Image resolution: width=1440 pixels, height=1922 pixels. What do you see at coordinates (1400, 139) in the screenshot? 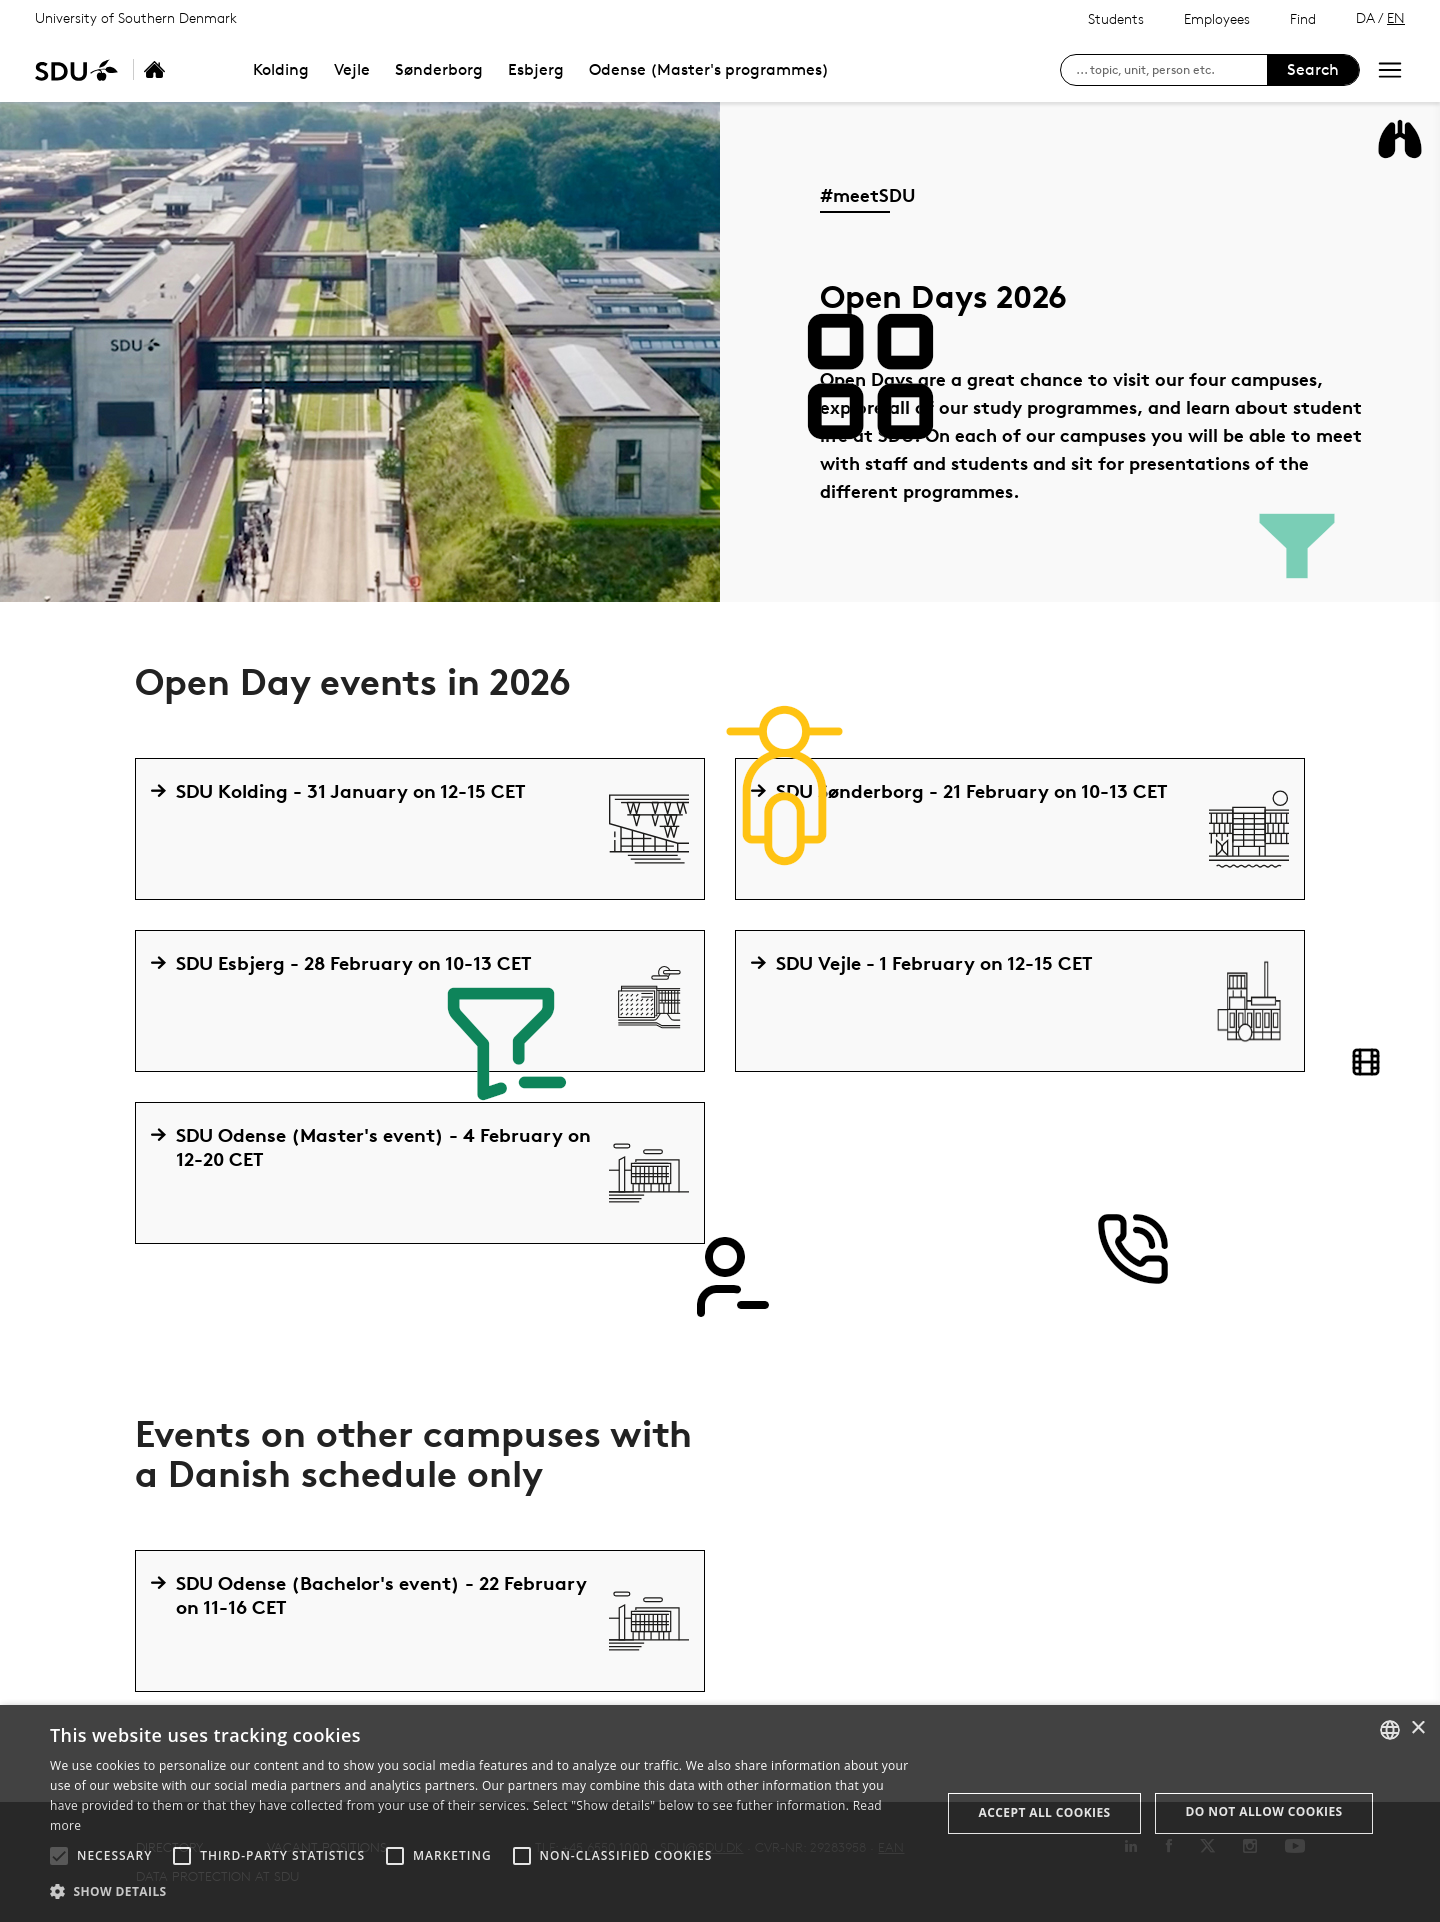
I see `access respiratory health information` at bounding box center [1400, 139].